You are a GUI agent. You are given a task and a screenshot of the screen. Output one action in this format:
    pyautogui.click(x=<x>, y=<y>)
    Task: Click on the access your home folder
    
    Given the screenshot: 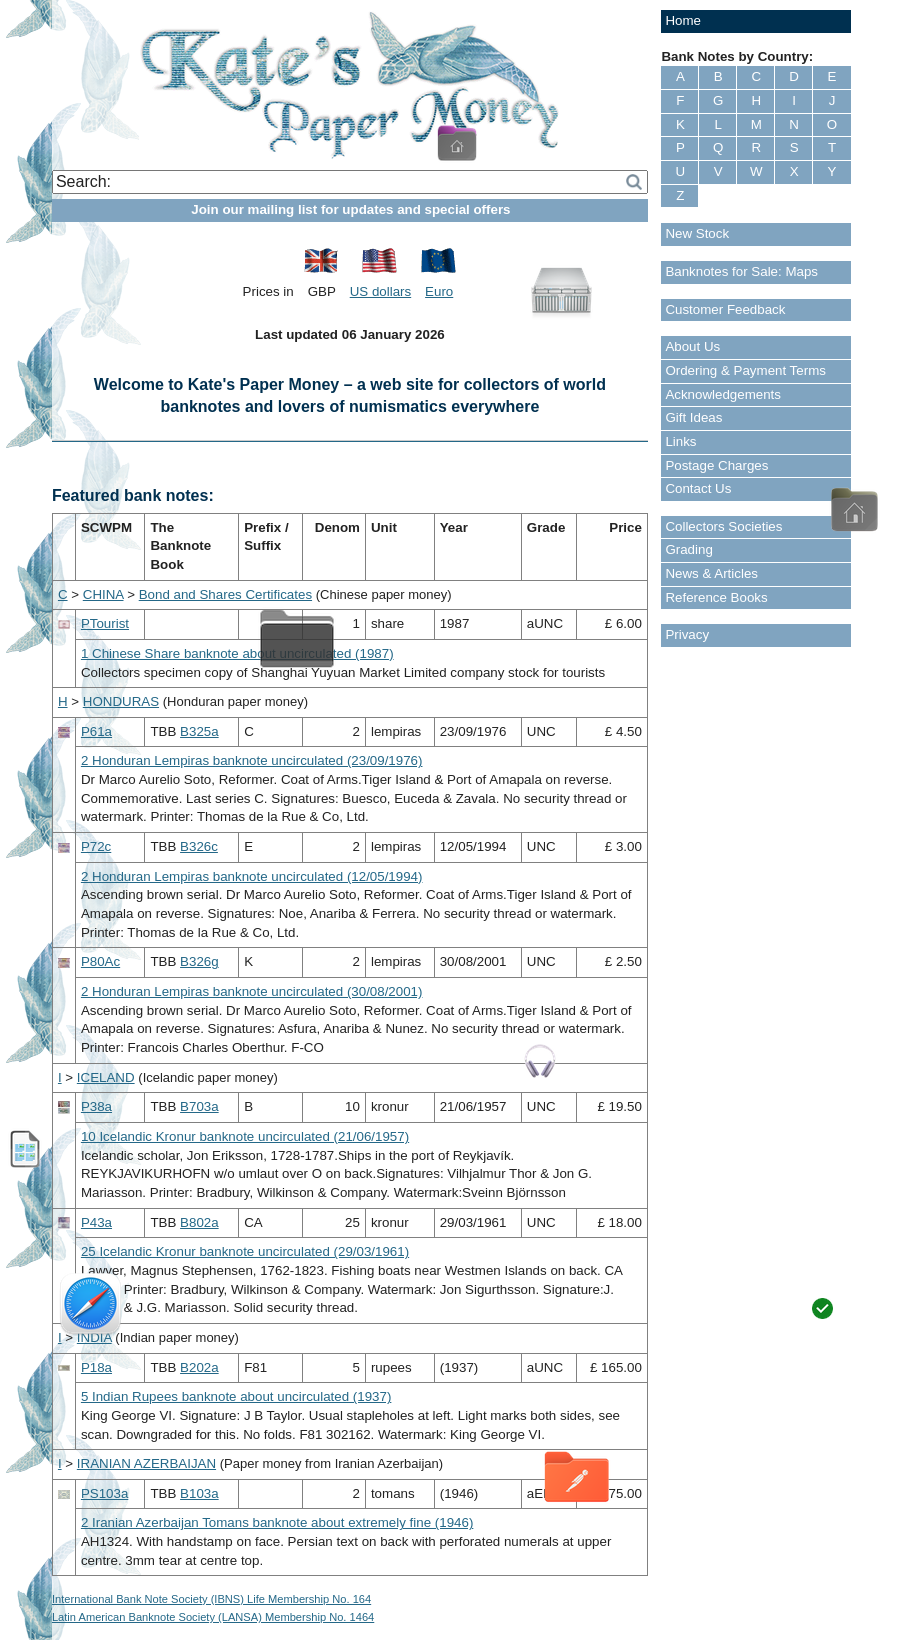 What is the action you would take?
    pyautogui.click(x=457, y=143)
    